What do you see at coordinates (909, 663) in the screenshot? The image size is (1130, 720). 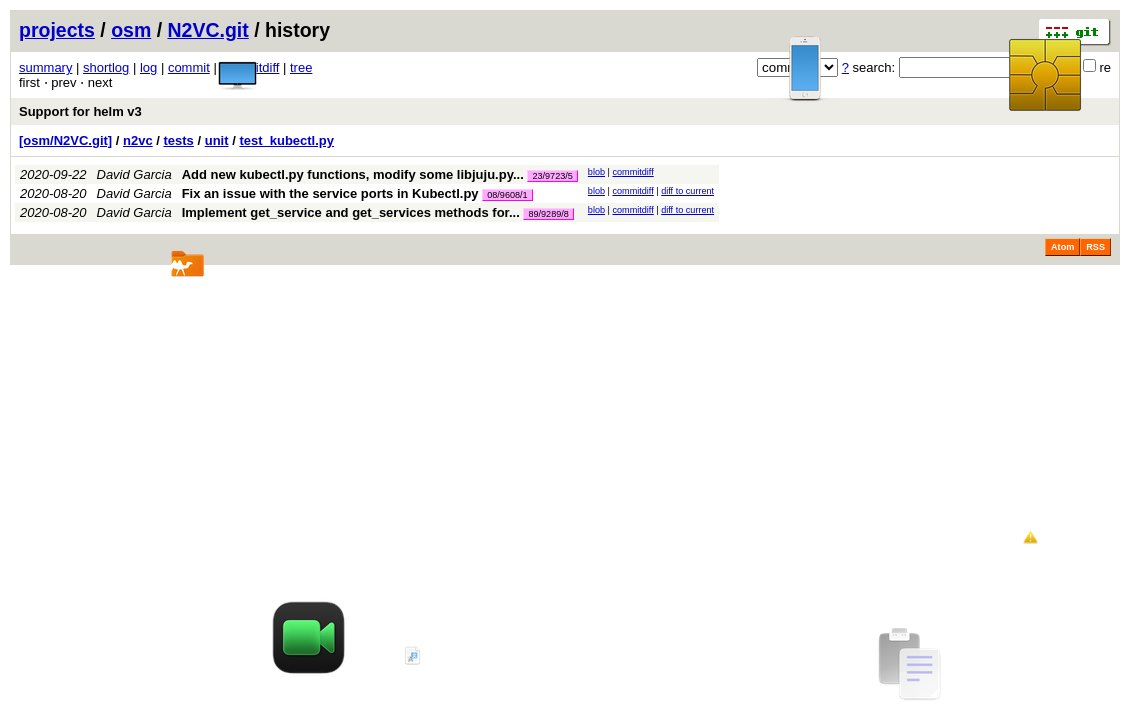 I see `paste copied content from clipboard` at bounding box center [909, 663].